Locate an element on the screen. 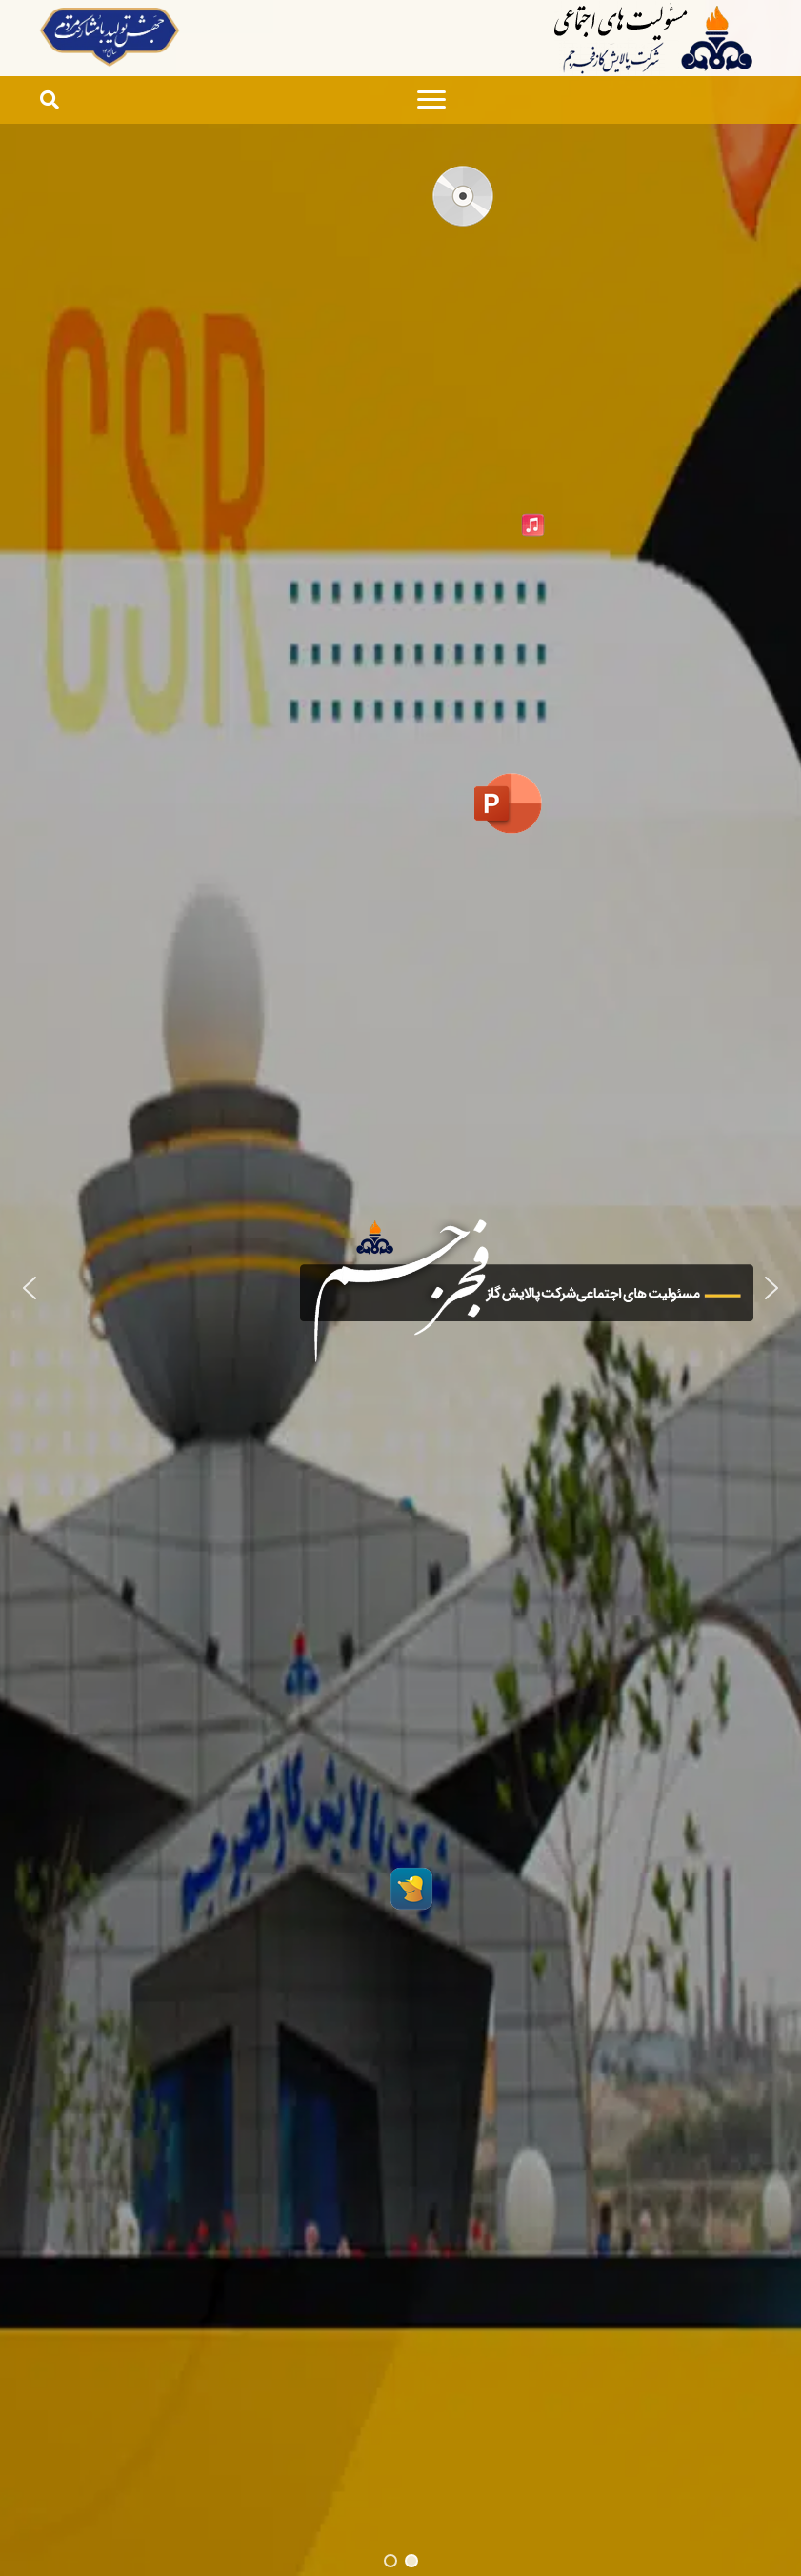 The height and width of the screenshot is (2576, 801). access DVD drive or optical disc contents is located at coordinates (463, 196).